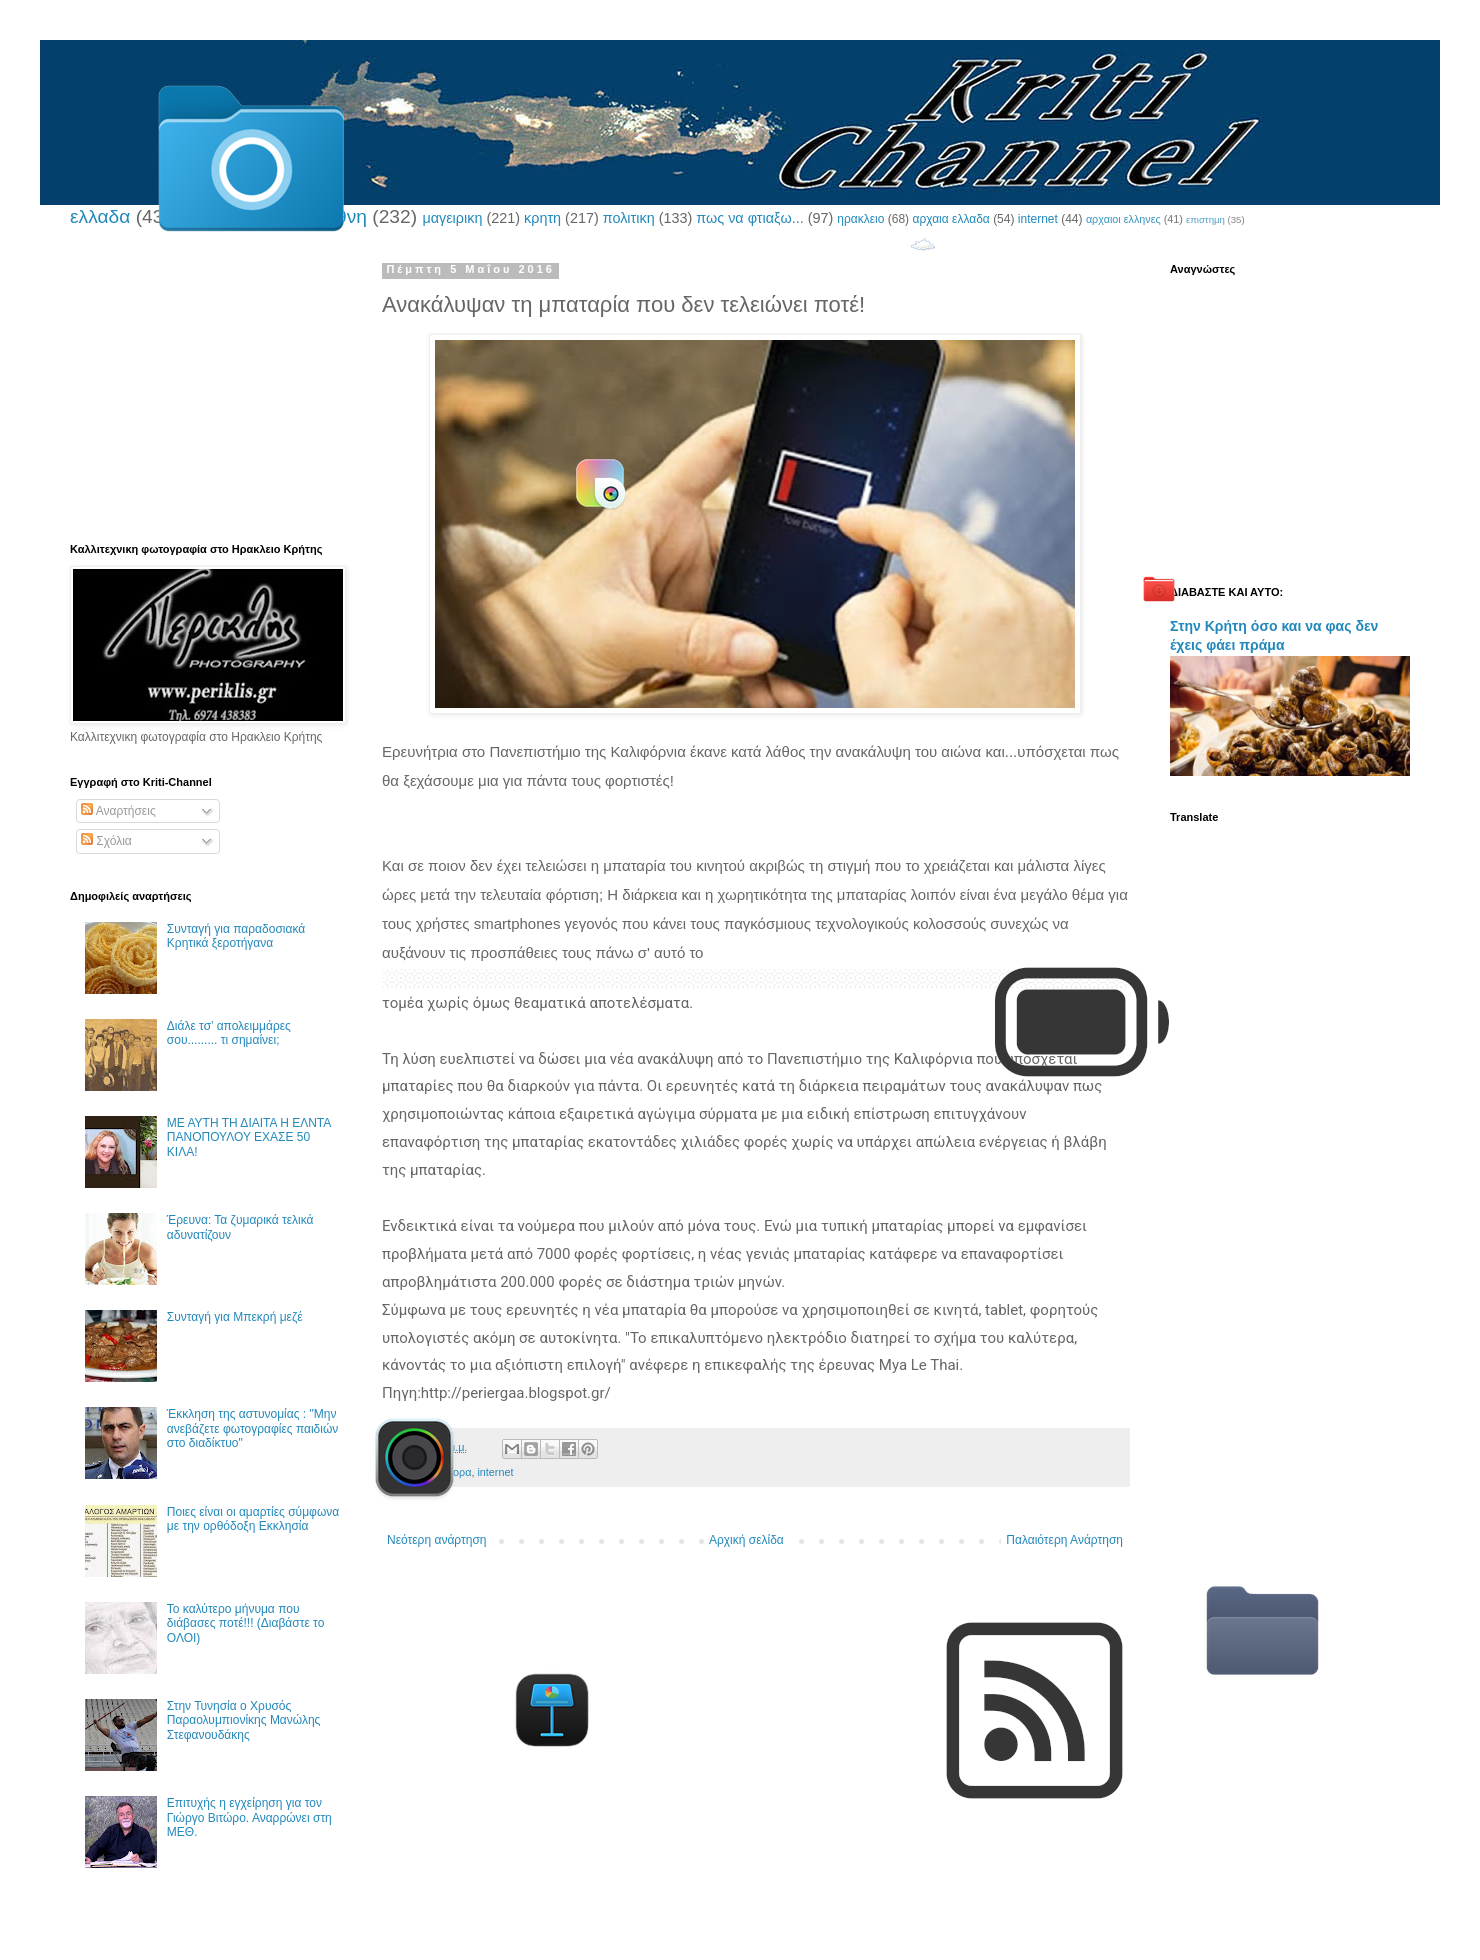 This screenshot has width=1480, height=1960. What do you see at coordinates (1082, 1022) in the screenshot?
I see `indicates current battery level` at bounding box center [1082, 1022].